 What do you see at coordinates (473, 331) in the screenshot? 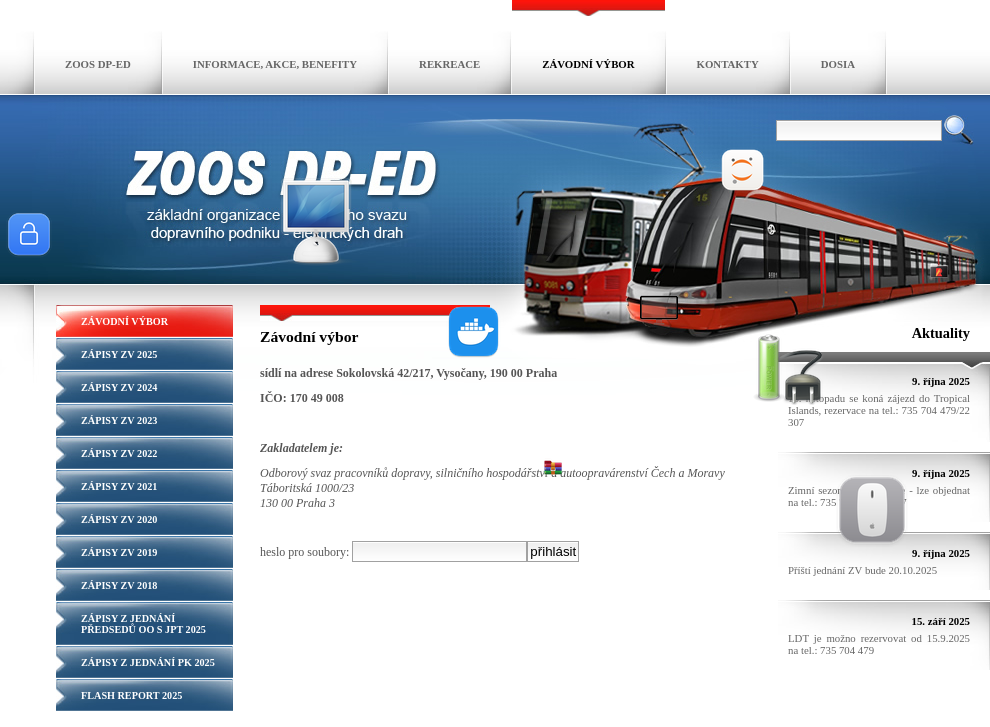
I see `open Docker desktop application` at bounding box center [473, 331].